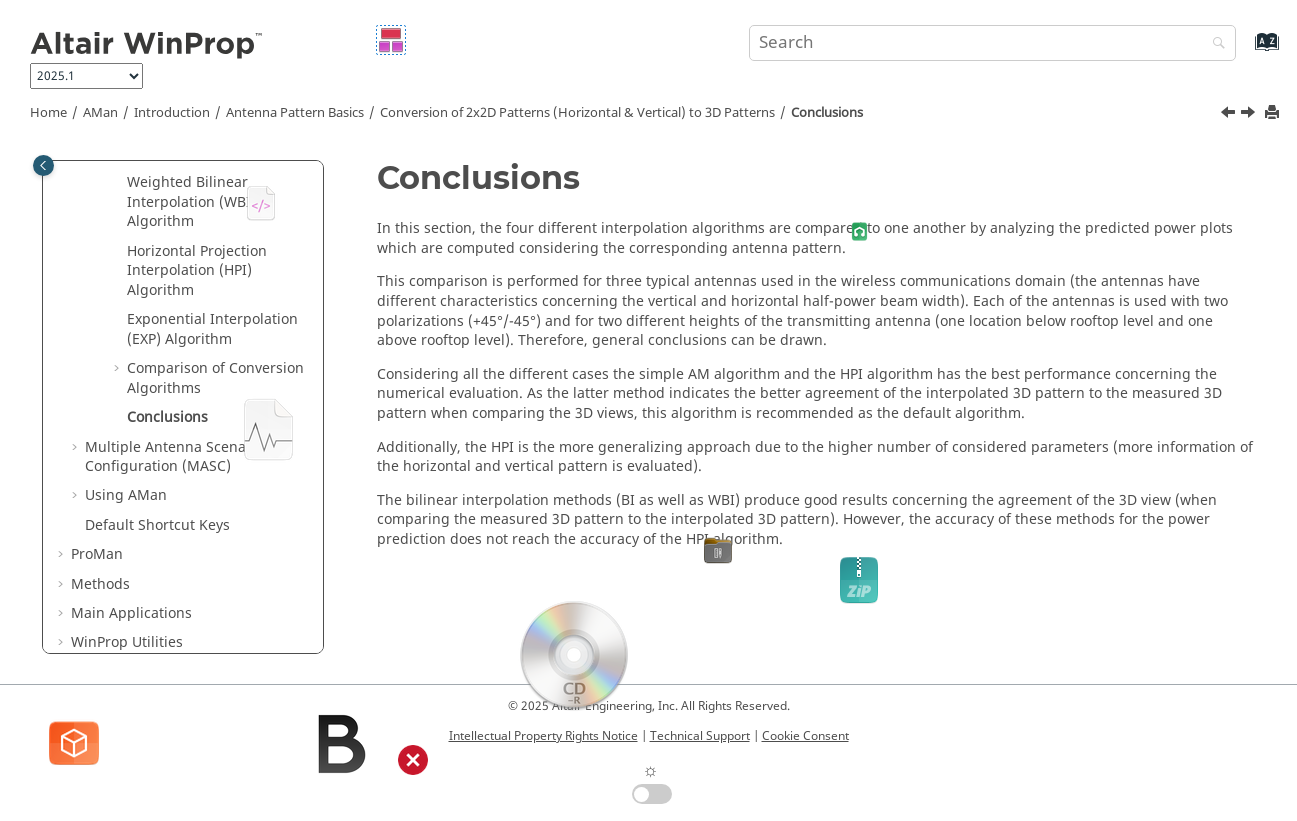 Image resolution: width=1297 pixels, height=821 pixels. Describe the element at coordinates (261, 203) in the screenshot. I see `an xml file type indicator` at that location.